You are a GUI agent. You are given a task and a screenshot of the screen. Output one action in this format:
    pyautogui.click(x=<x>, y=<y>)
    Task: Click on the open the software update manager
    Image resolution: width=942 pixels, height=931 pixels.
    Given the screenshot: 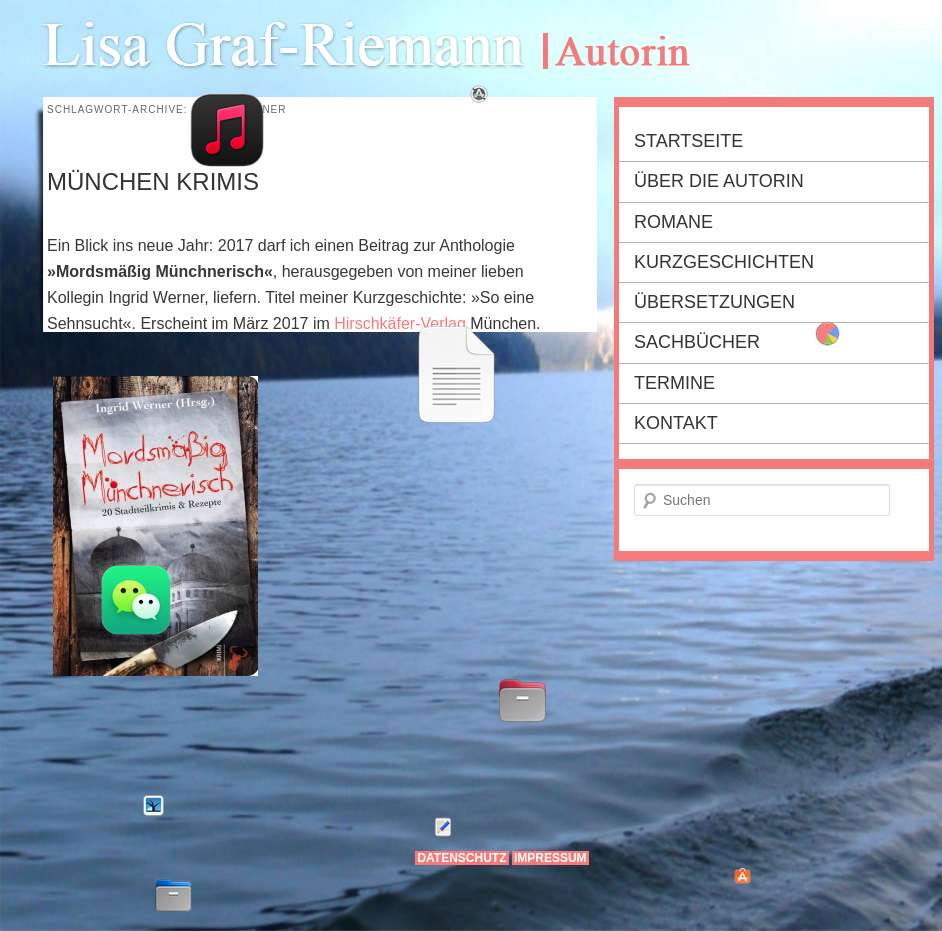 What is the action you would take?
    pyautogui.click(x=479, y=94)
    